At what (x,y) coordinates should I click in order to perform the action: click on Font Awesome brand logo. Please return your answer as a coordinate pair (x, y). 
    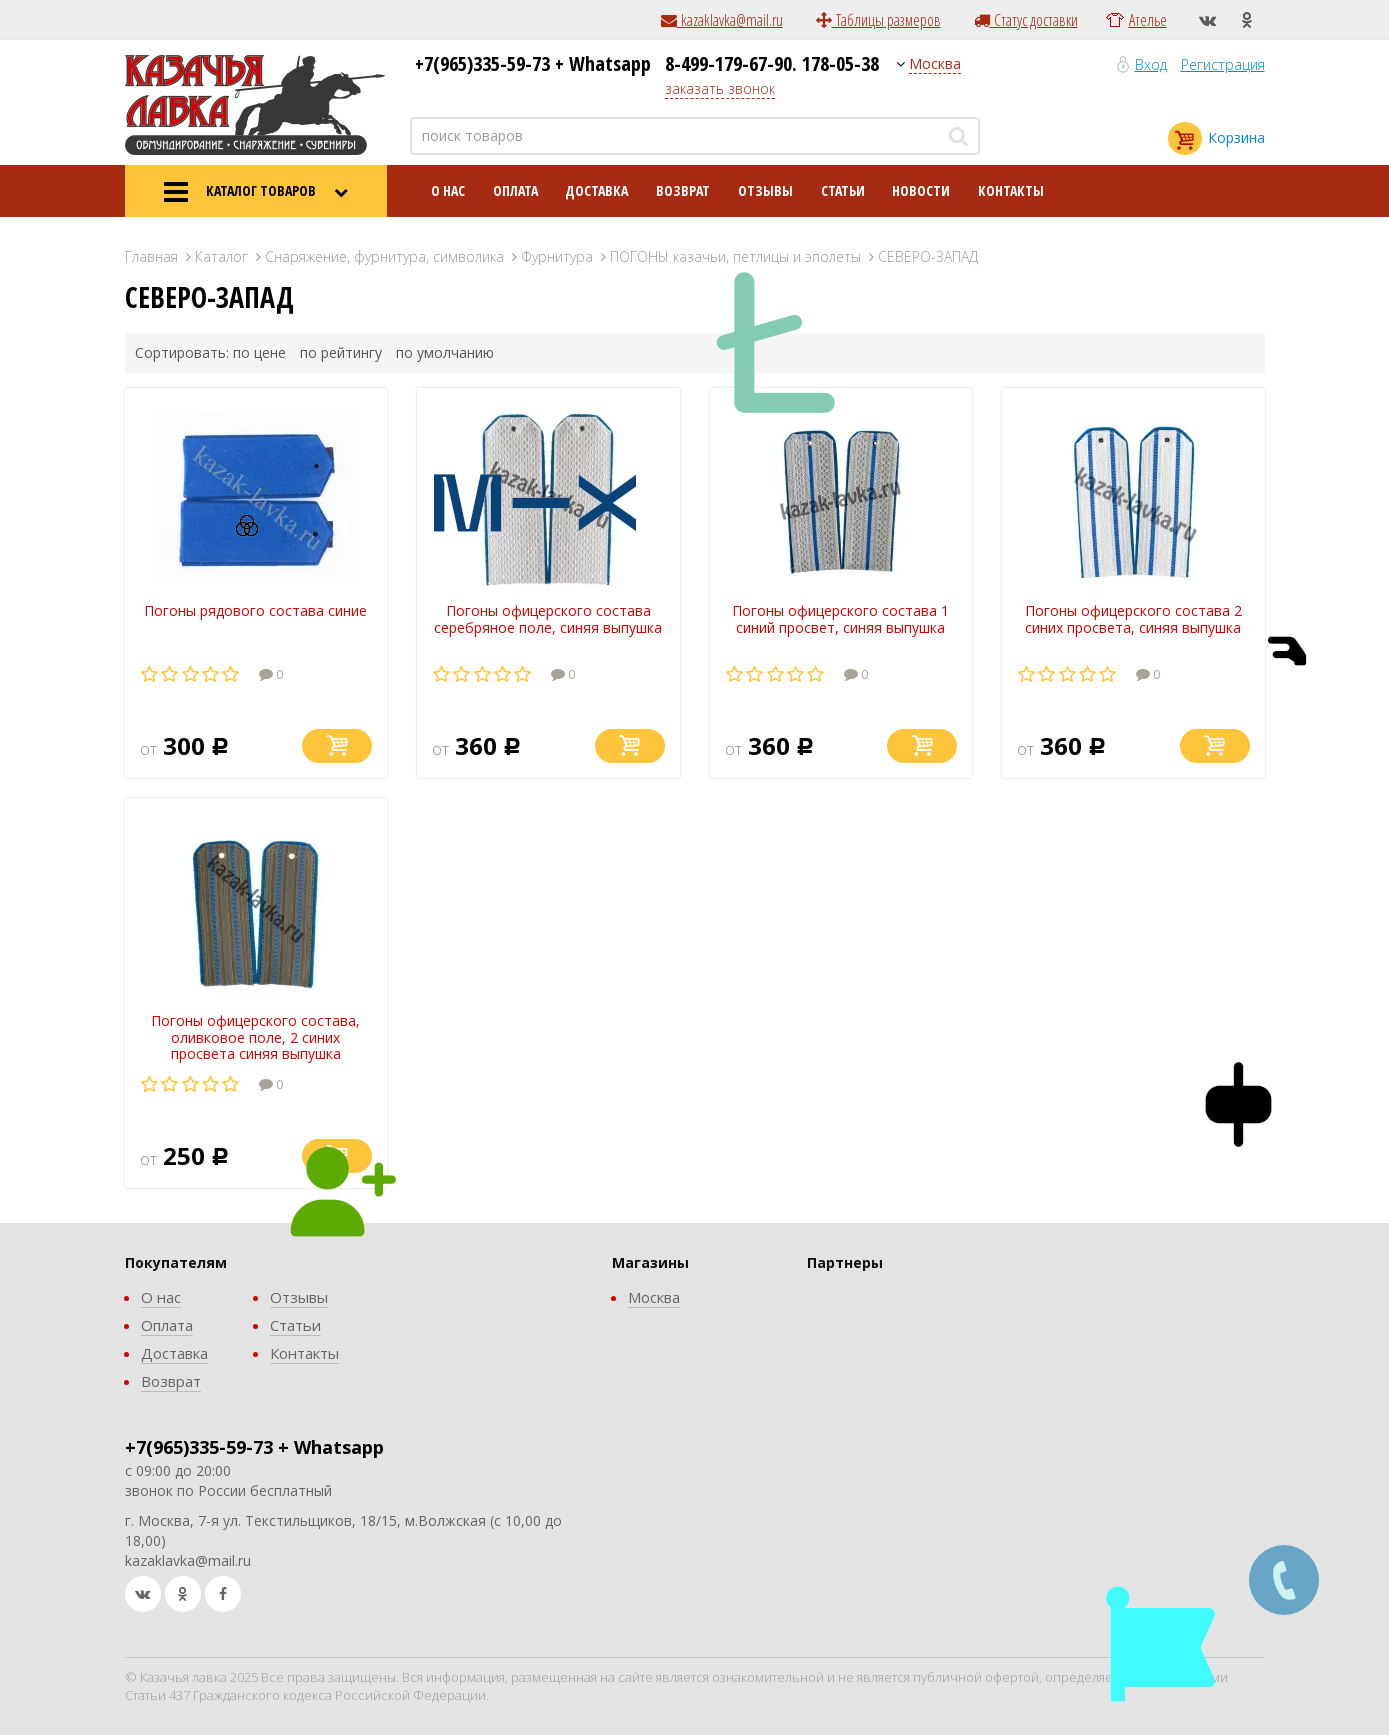
    Looking at the image, I should click on (1161, 1644).